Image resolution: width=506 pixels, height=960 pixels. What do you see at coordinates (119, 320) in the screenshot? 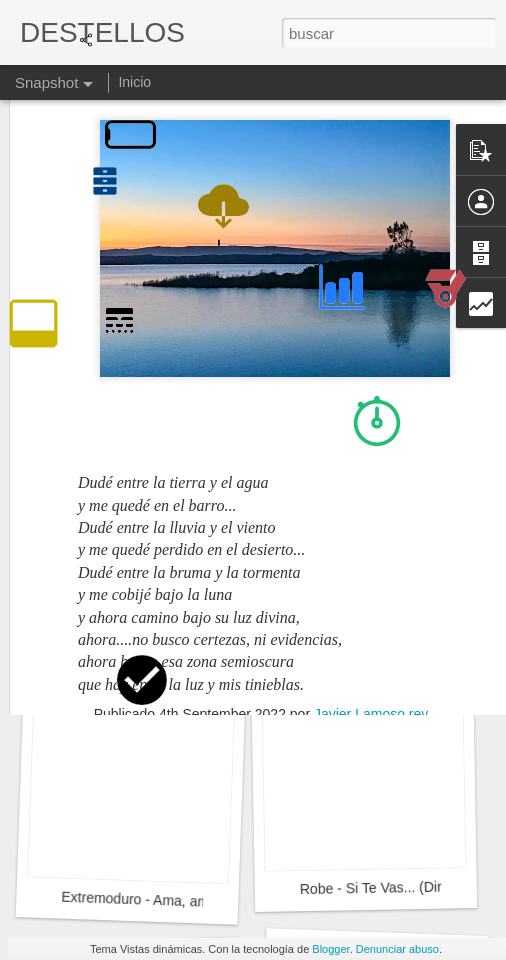
I see `adjust text line spacing or density` at bounding box center [119, 320].